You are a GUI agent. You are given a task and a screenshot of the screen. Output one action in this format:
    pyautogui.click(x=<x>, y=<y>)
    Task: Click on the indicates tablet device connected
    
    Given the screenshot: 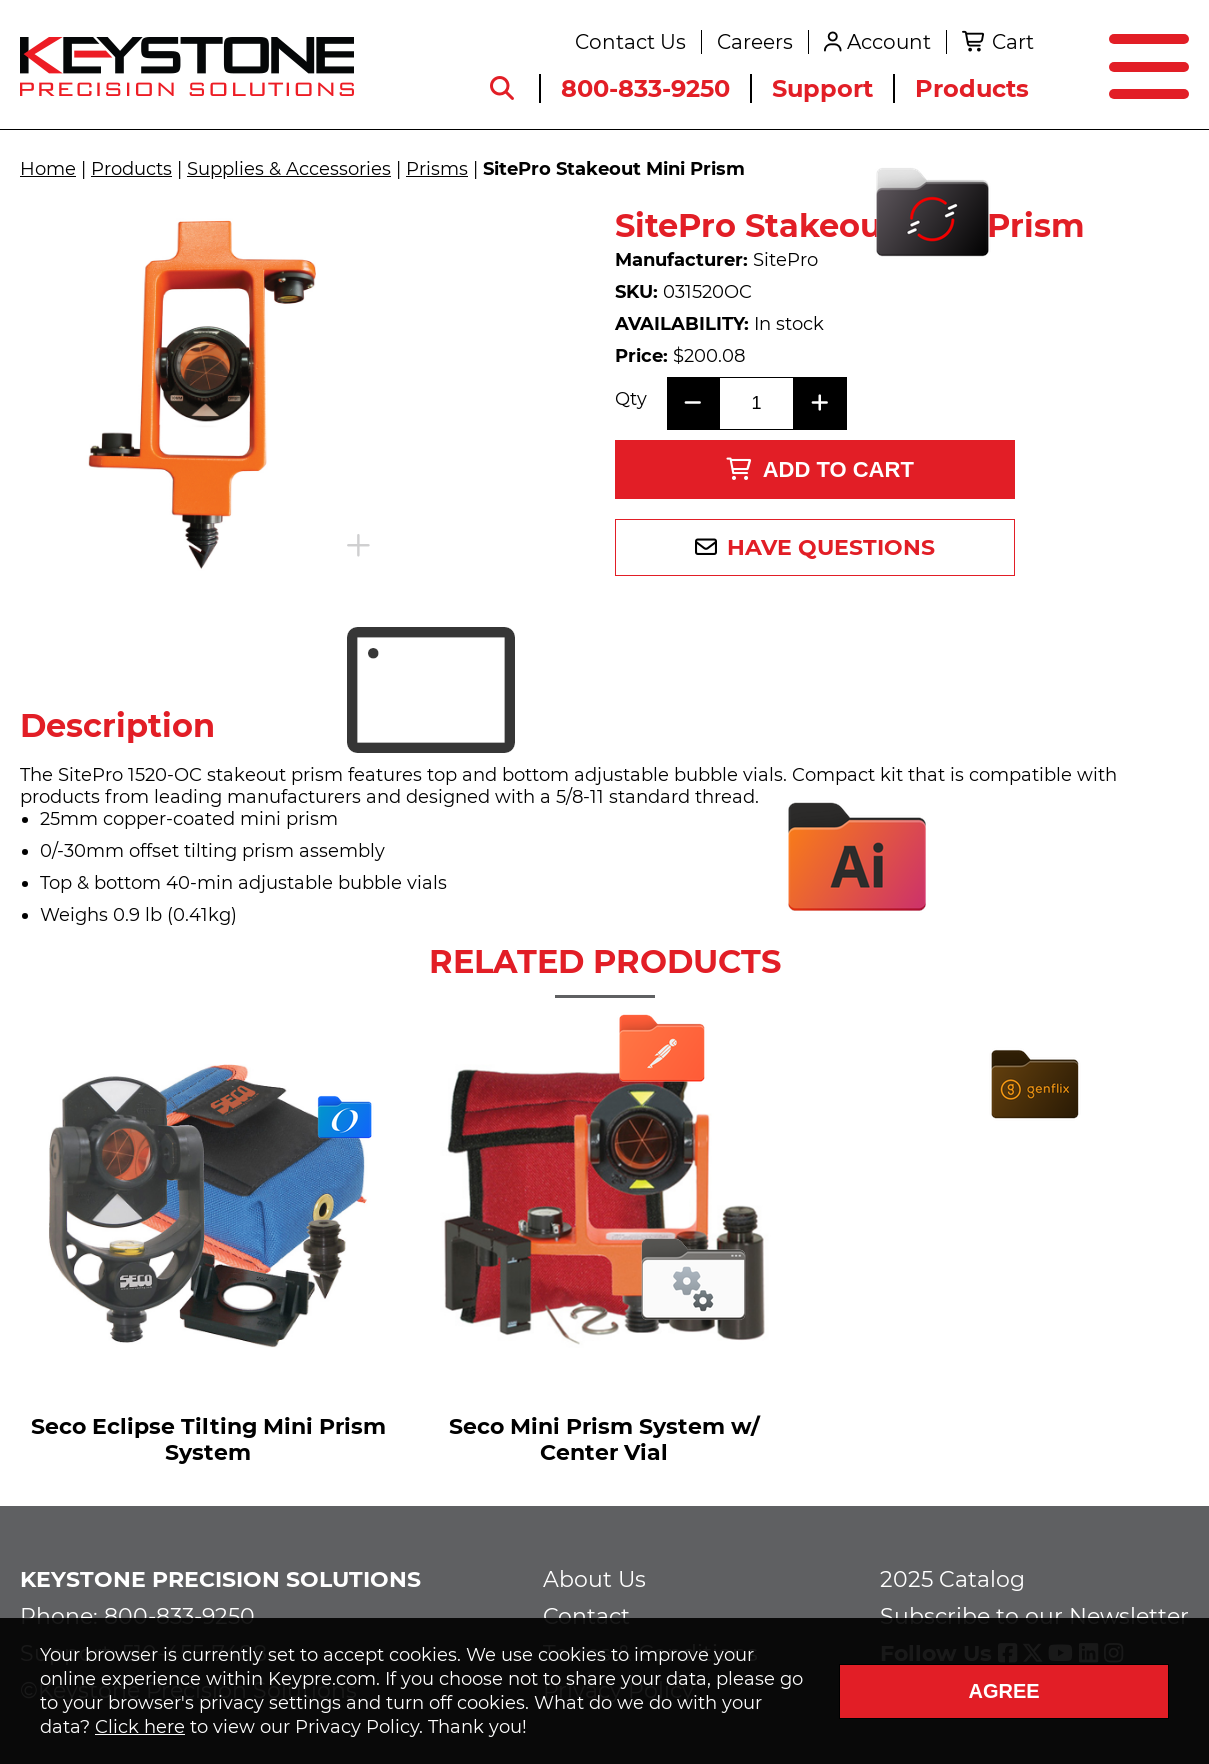 What is the action you would take?
    pyautogui.click(x=431, y=690)
    